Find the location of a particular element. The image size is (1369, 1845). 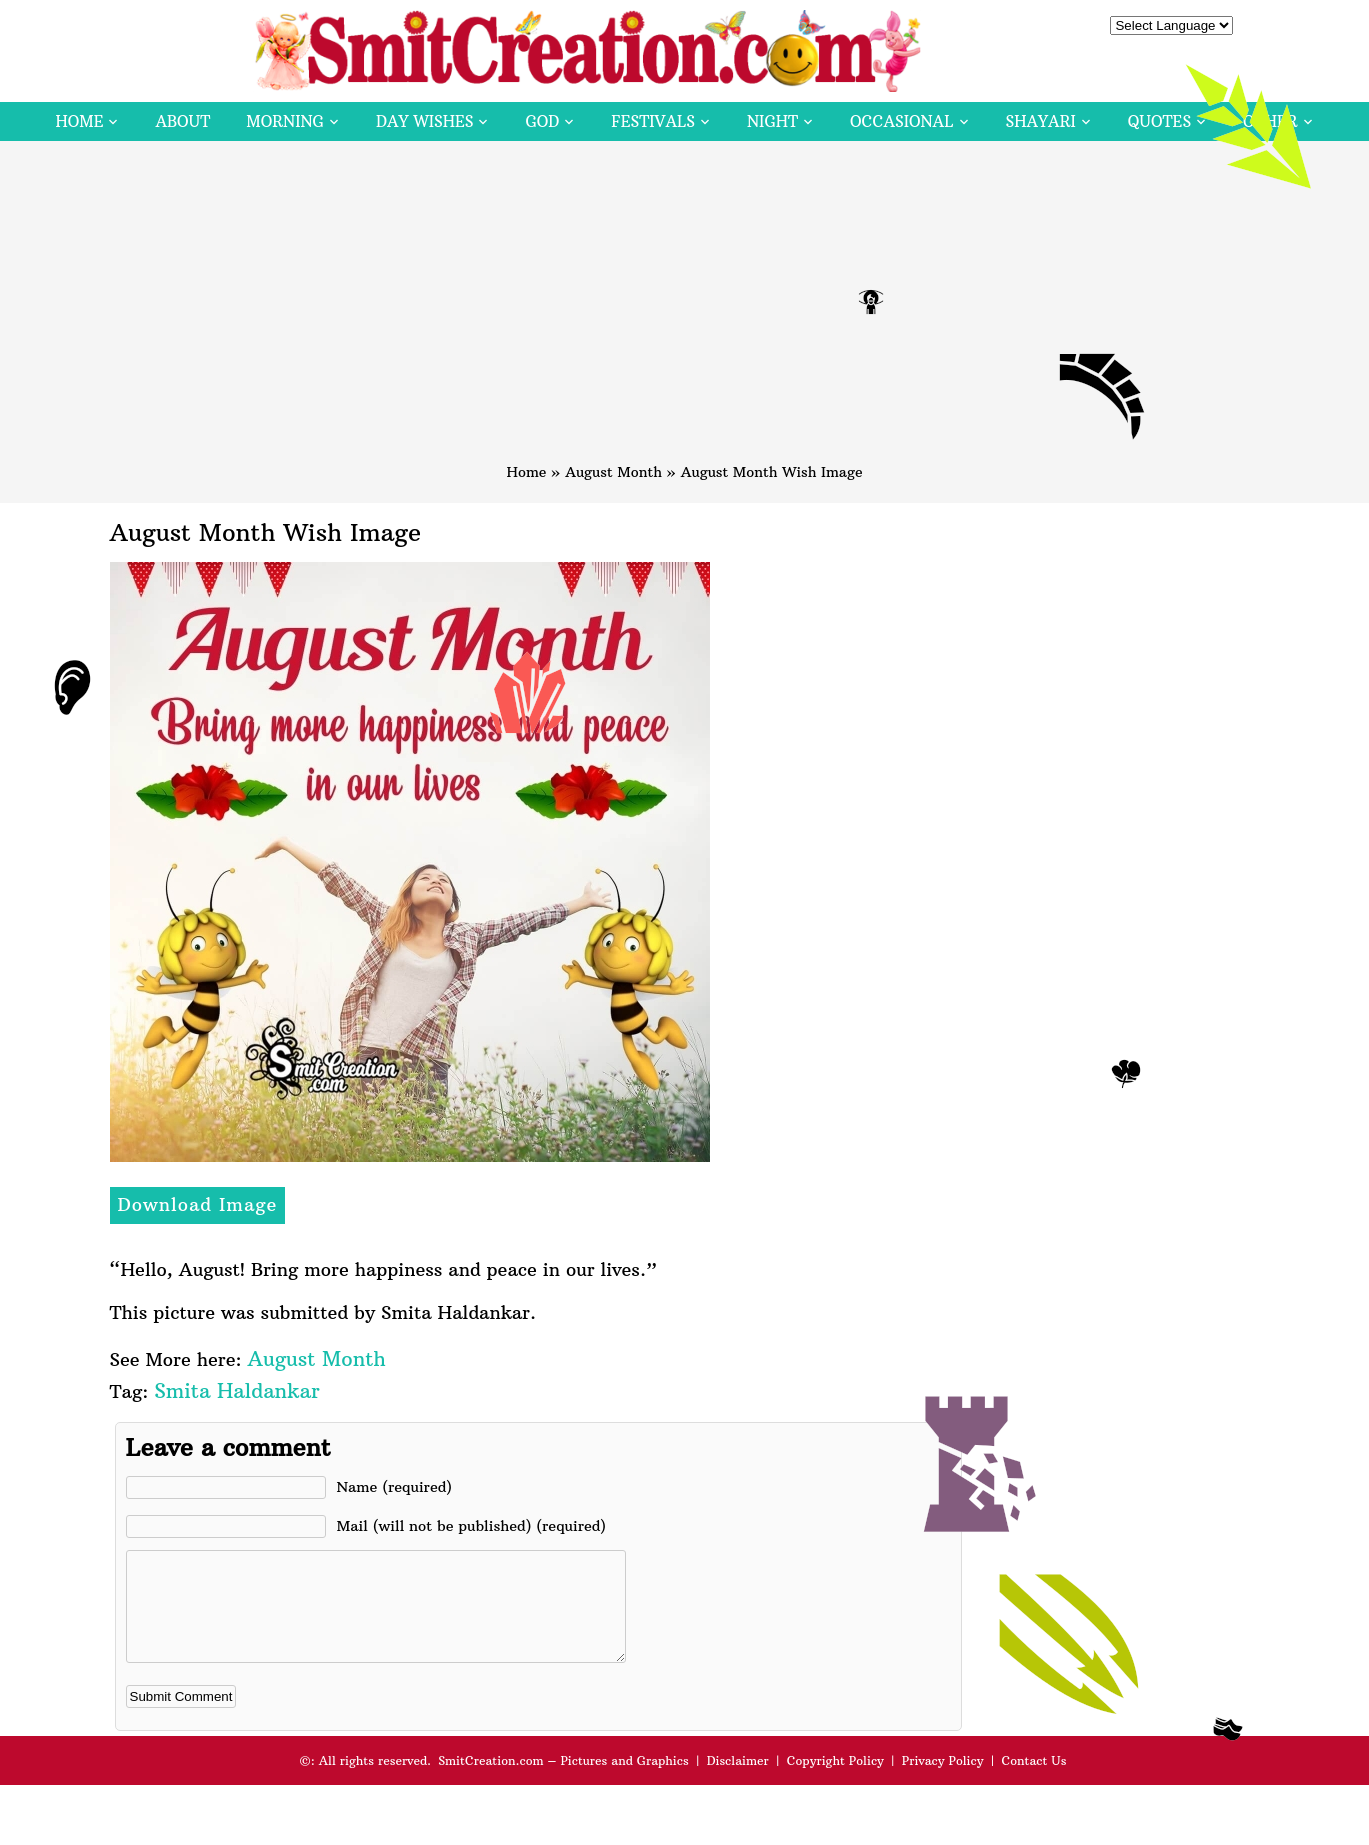

wooden clogs footwear item in a game inventory is located at coordinates (1228, 1729).